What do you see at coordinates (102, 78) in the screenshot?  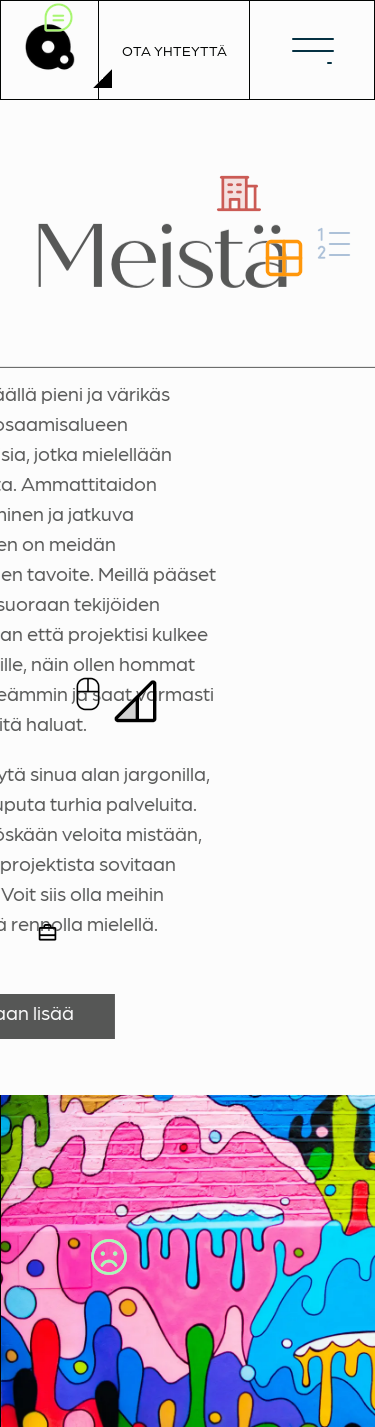 I see `indicates full cellular signal strength` at bounding box center [102, 78].